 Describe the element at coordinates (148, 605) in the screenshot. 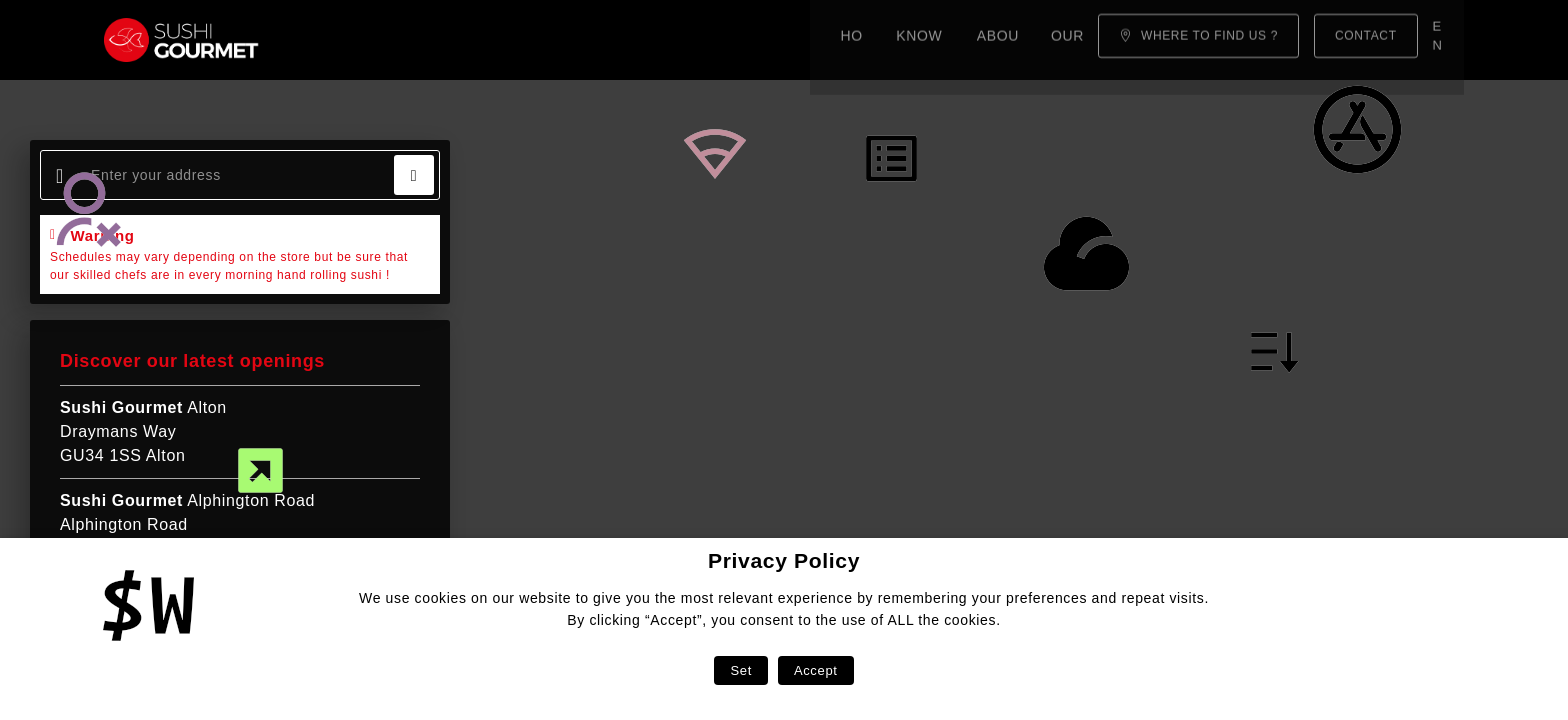

I see `open wezterm terminal application` at that location.